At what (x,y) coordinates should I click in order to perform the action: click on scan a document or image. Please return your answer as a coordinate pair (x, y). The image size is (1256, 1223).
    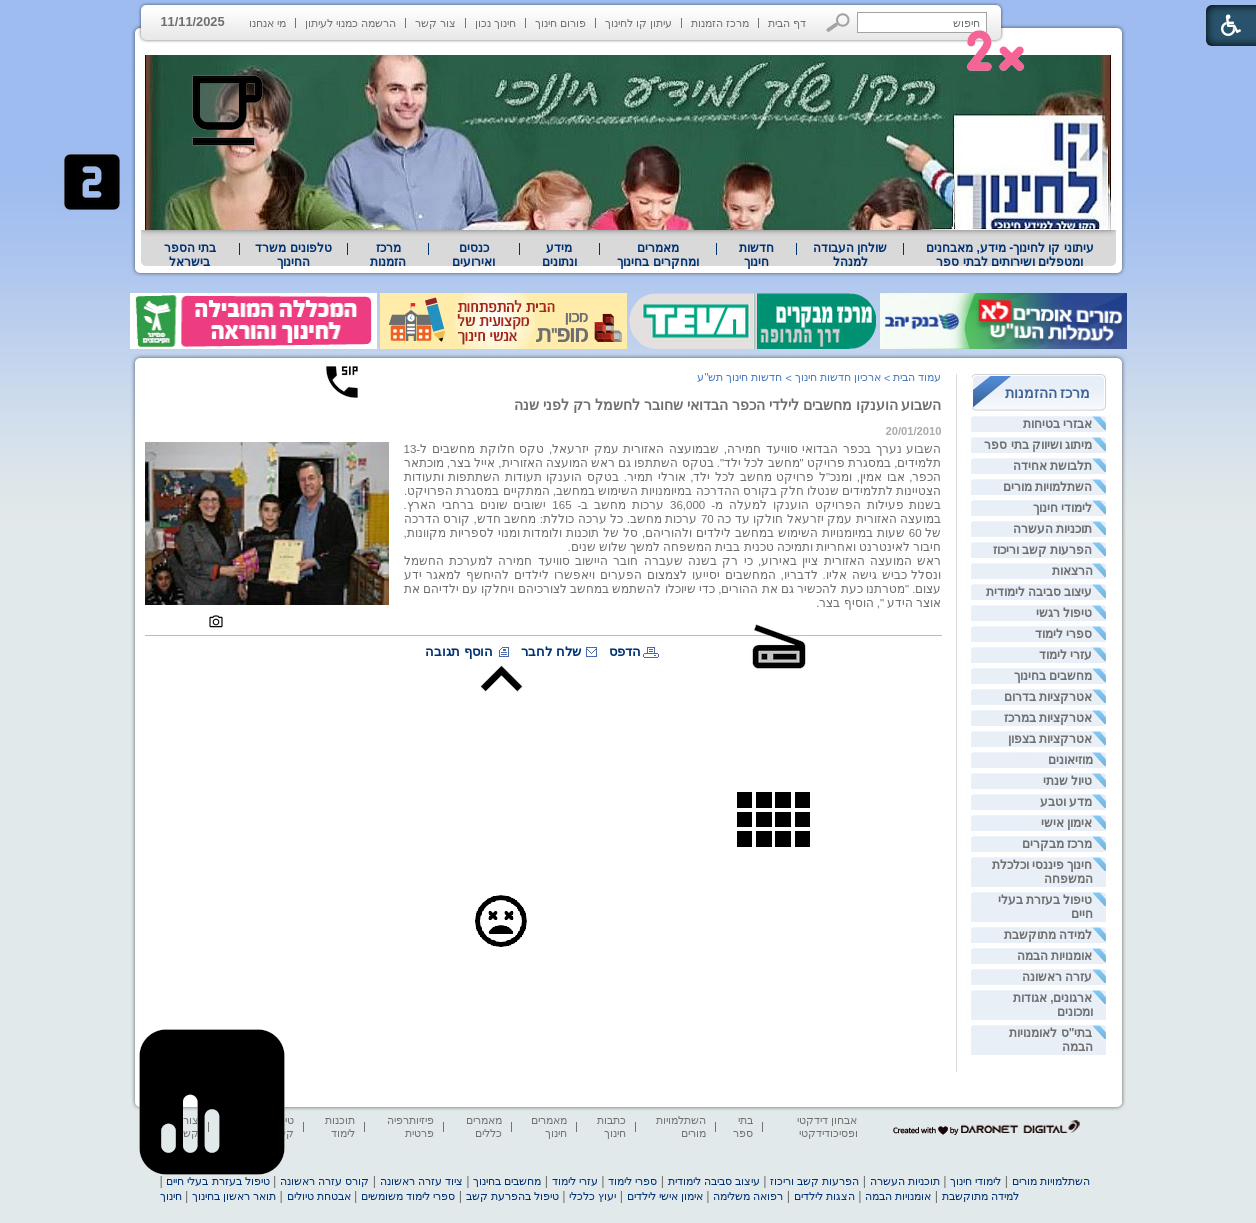
    Looking at the image, I should click on (779, 645).